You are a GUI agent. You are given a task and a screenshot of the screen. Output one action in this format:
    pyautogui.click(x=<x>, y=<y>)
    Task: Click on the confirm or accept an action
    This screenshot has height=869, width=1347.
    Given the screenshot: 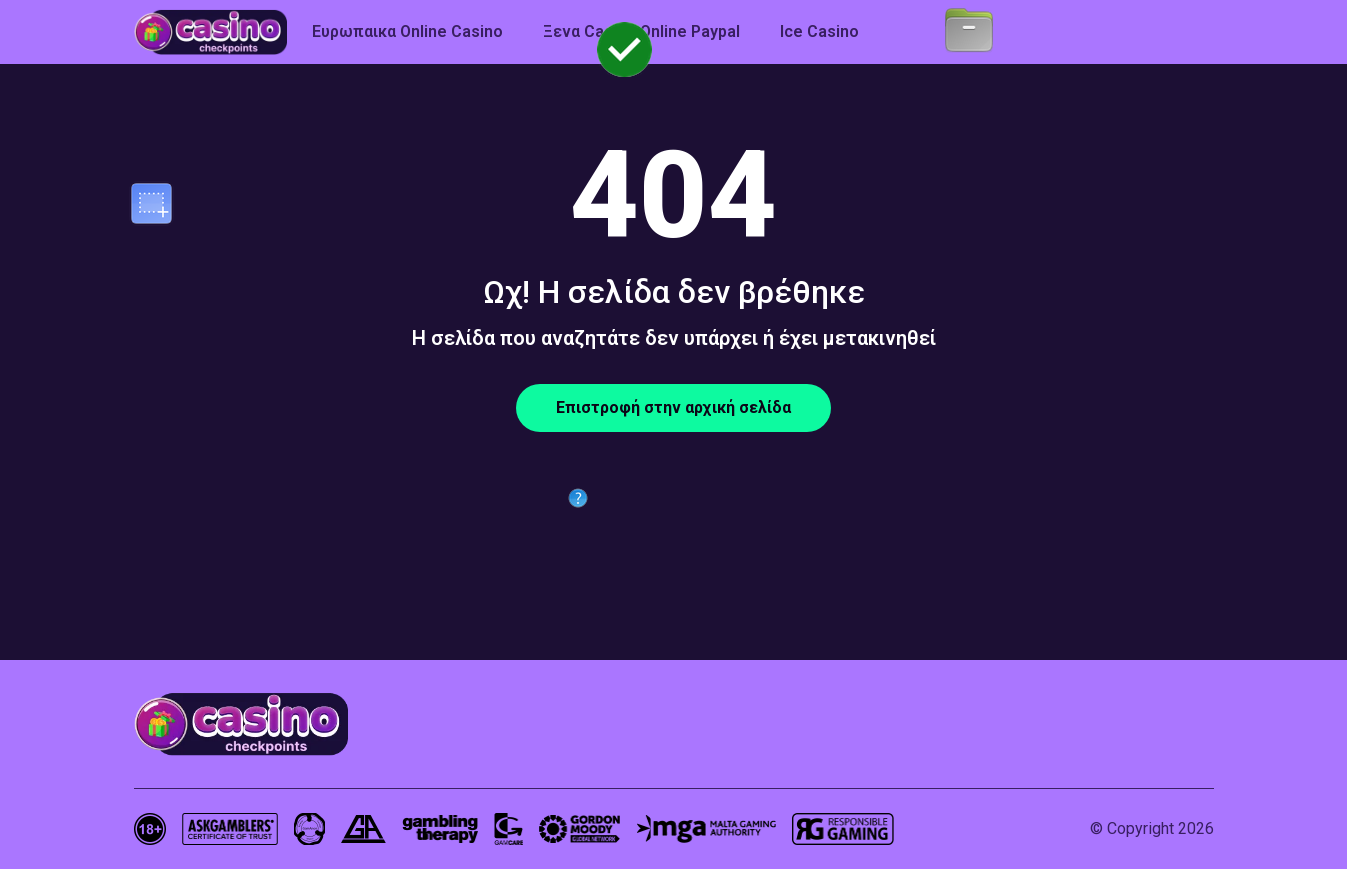 What is the action you would take?
    pyautogui.click(x=624, y=49)
    